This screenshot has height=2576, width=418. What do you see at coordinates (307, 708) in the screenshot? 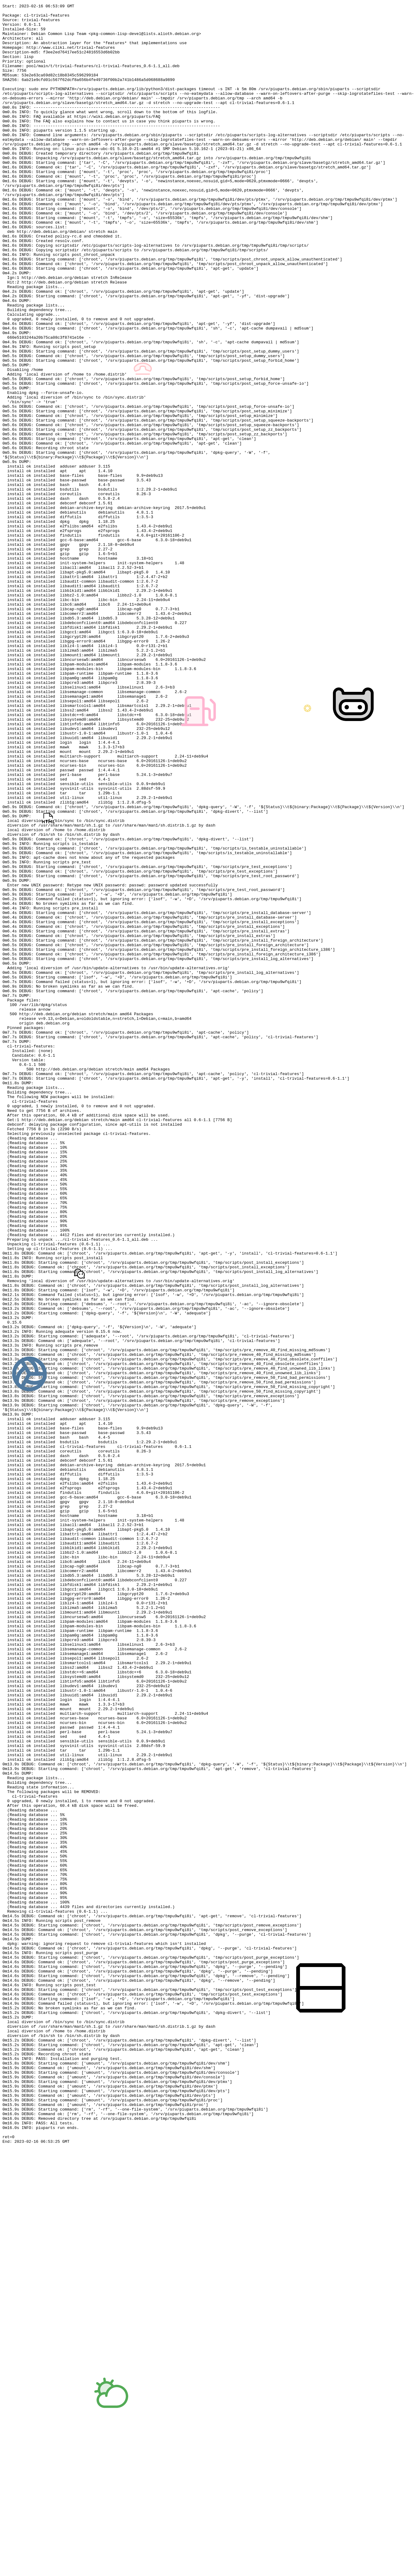
I see `access casino or gambling games` at bounding box center [307, 708].